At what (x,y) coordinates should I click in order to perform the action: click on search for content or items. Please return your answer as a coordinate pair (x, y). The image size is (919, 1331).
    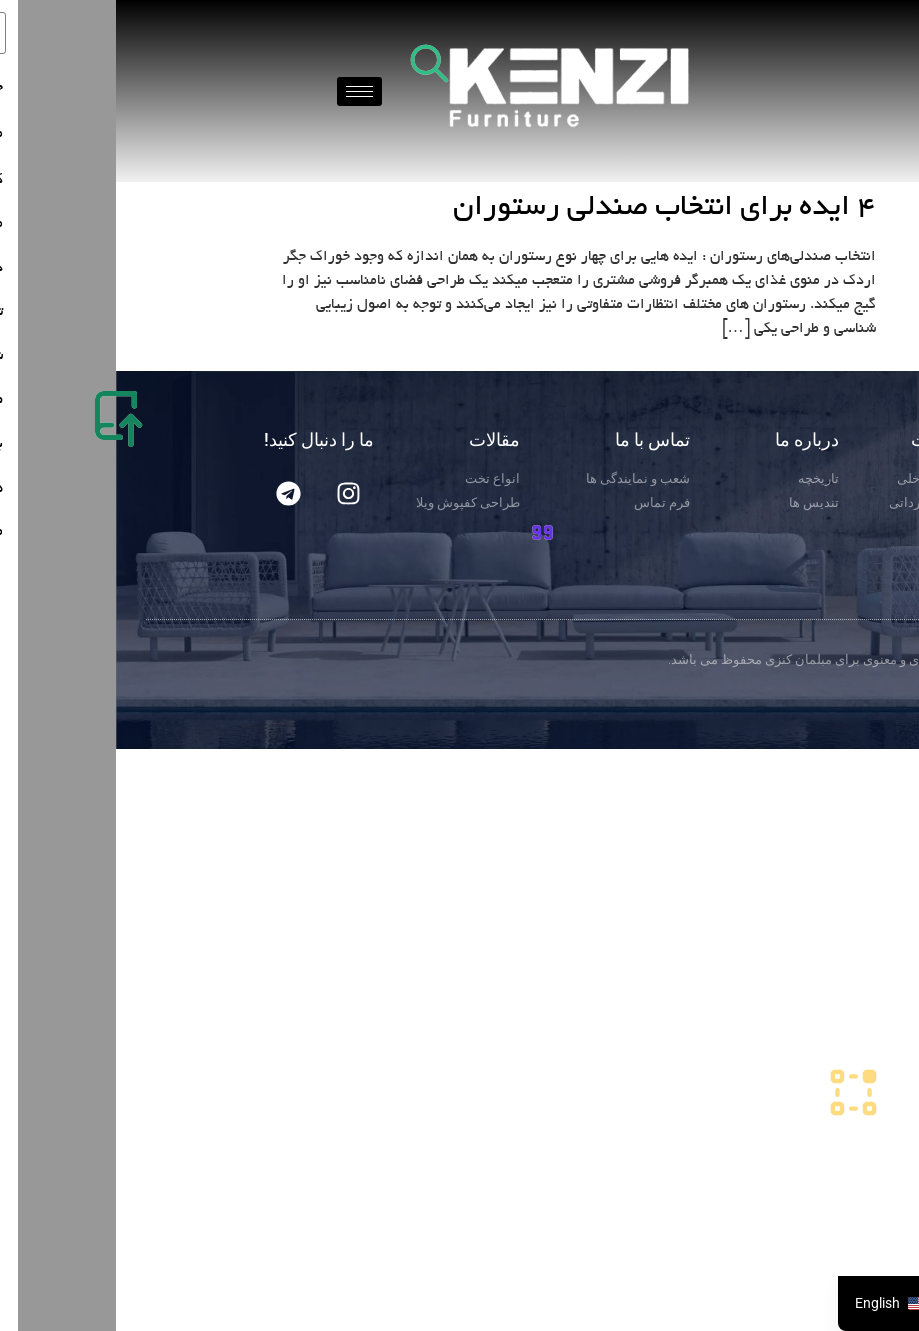
    Looking at the image, I should click on (429, 63).